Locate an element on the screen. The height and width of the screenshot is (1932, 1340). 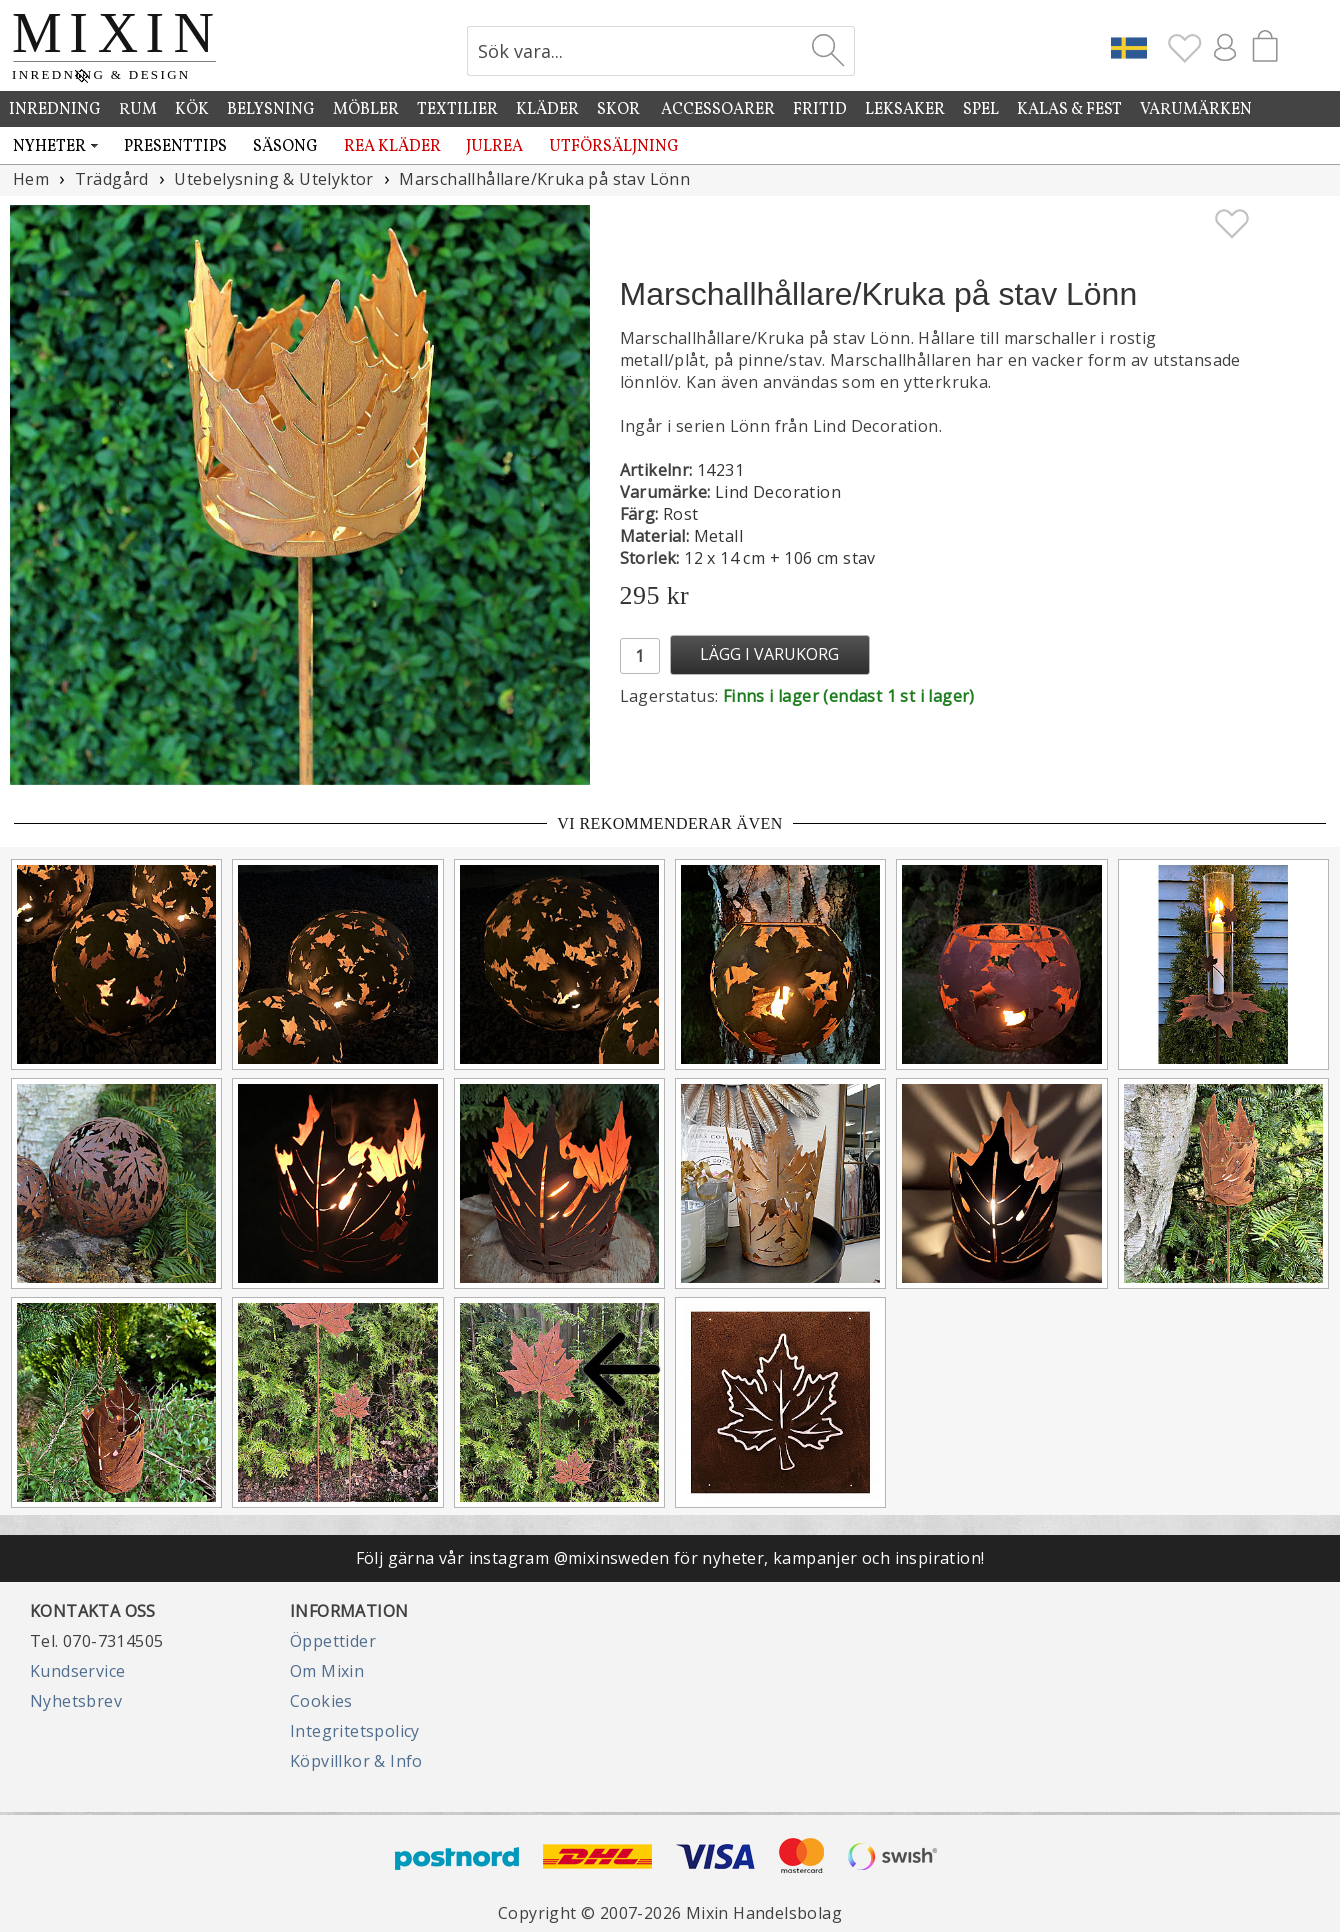
go back to the previous screen is located at coordinates (620, 1369).